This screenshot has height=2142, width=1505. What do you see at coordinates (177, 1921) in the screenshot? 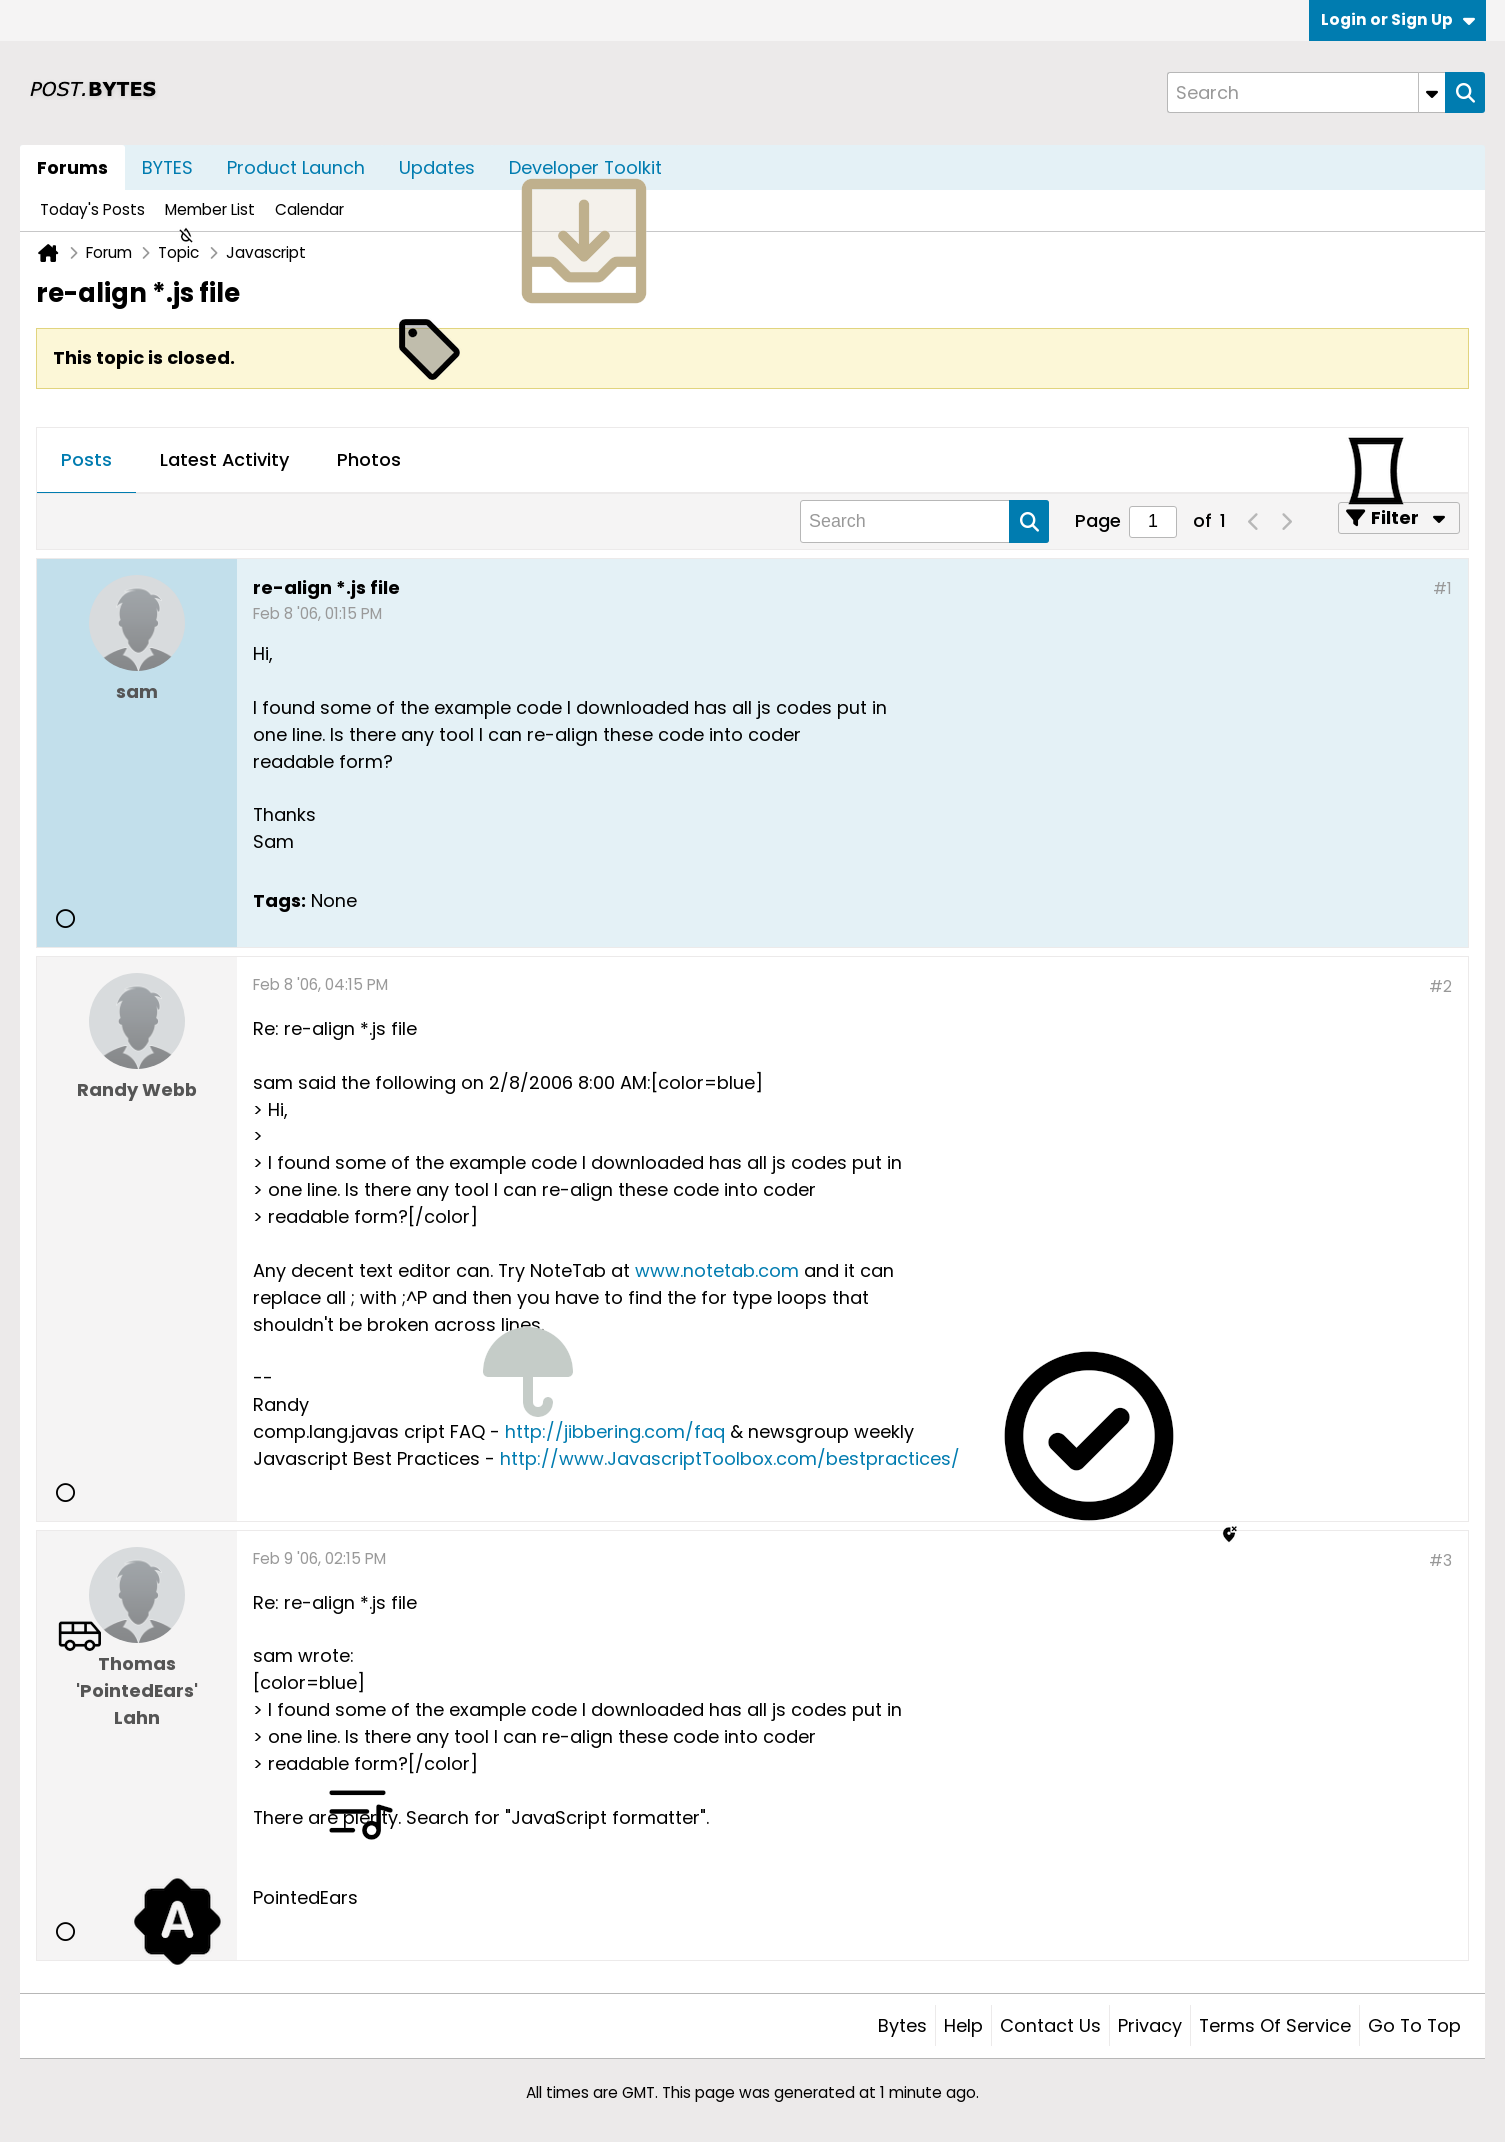
I see `enable automatic brightness adjustment` at bounding box center [177, 1921].